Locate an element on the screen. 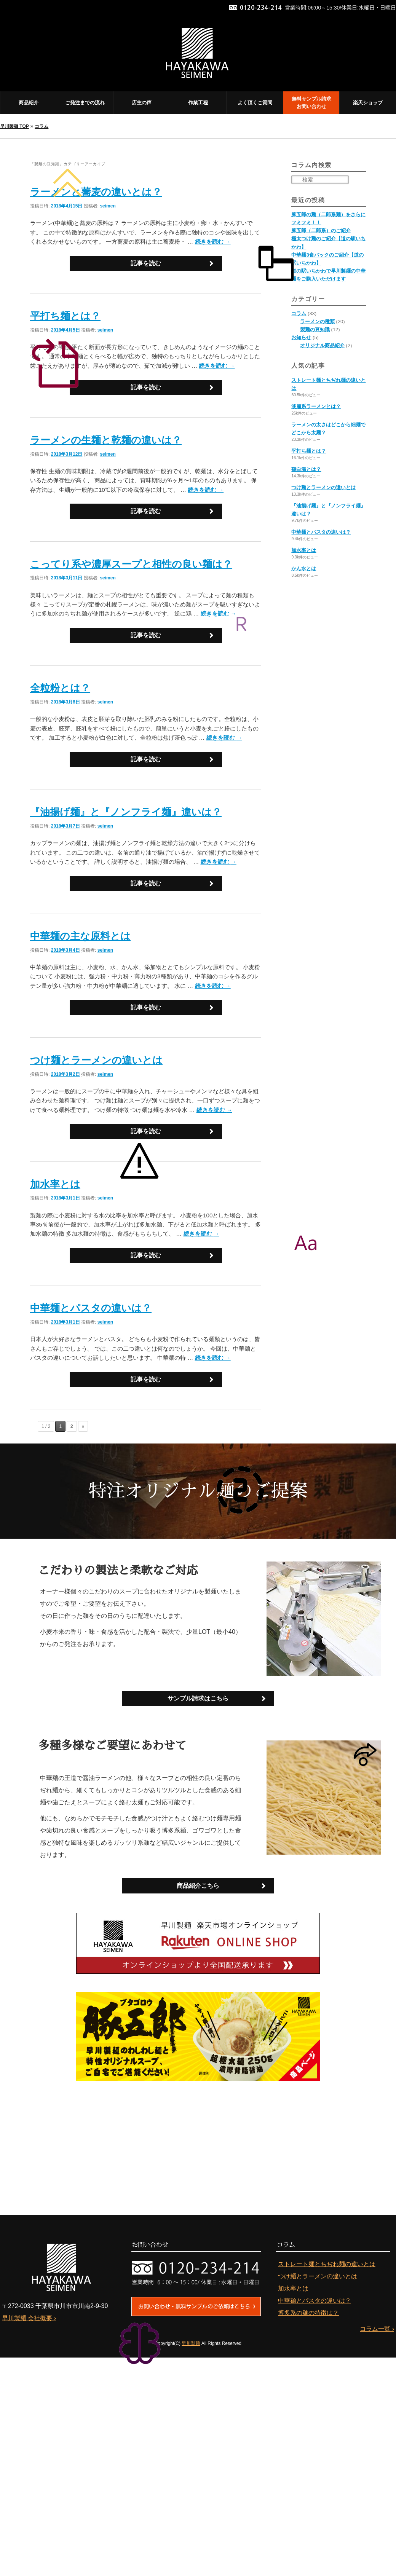  go to file or navigate to a specific file is located at coordinates (58, 364).